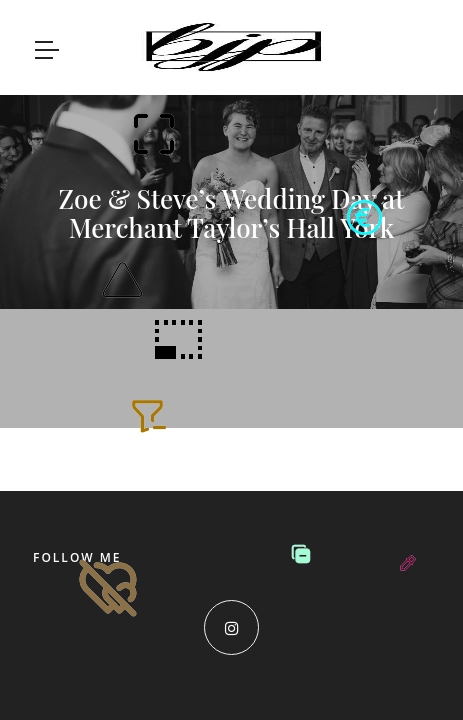 This screenshot has height=720, width=463. I want to click on enter fullscreen mode, so click(154, 134).